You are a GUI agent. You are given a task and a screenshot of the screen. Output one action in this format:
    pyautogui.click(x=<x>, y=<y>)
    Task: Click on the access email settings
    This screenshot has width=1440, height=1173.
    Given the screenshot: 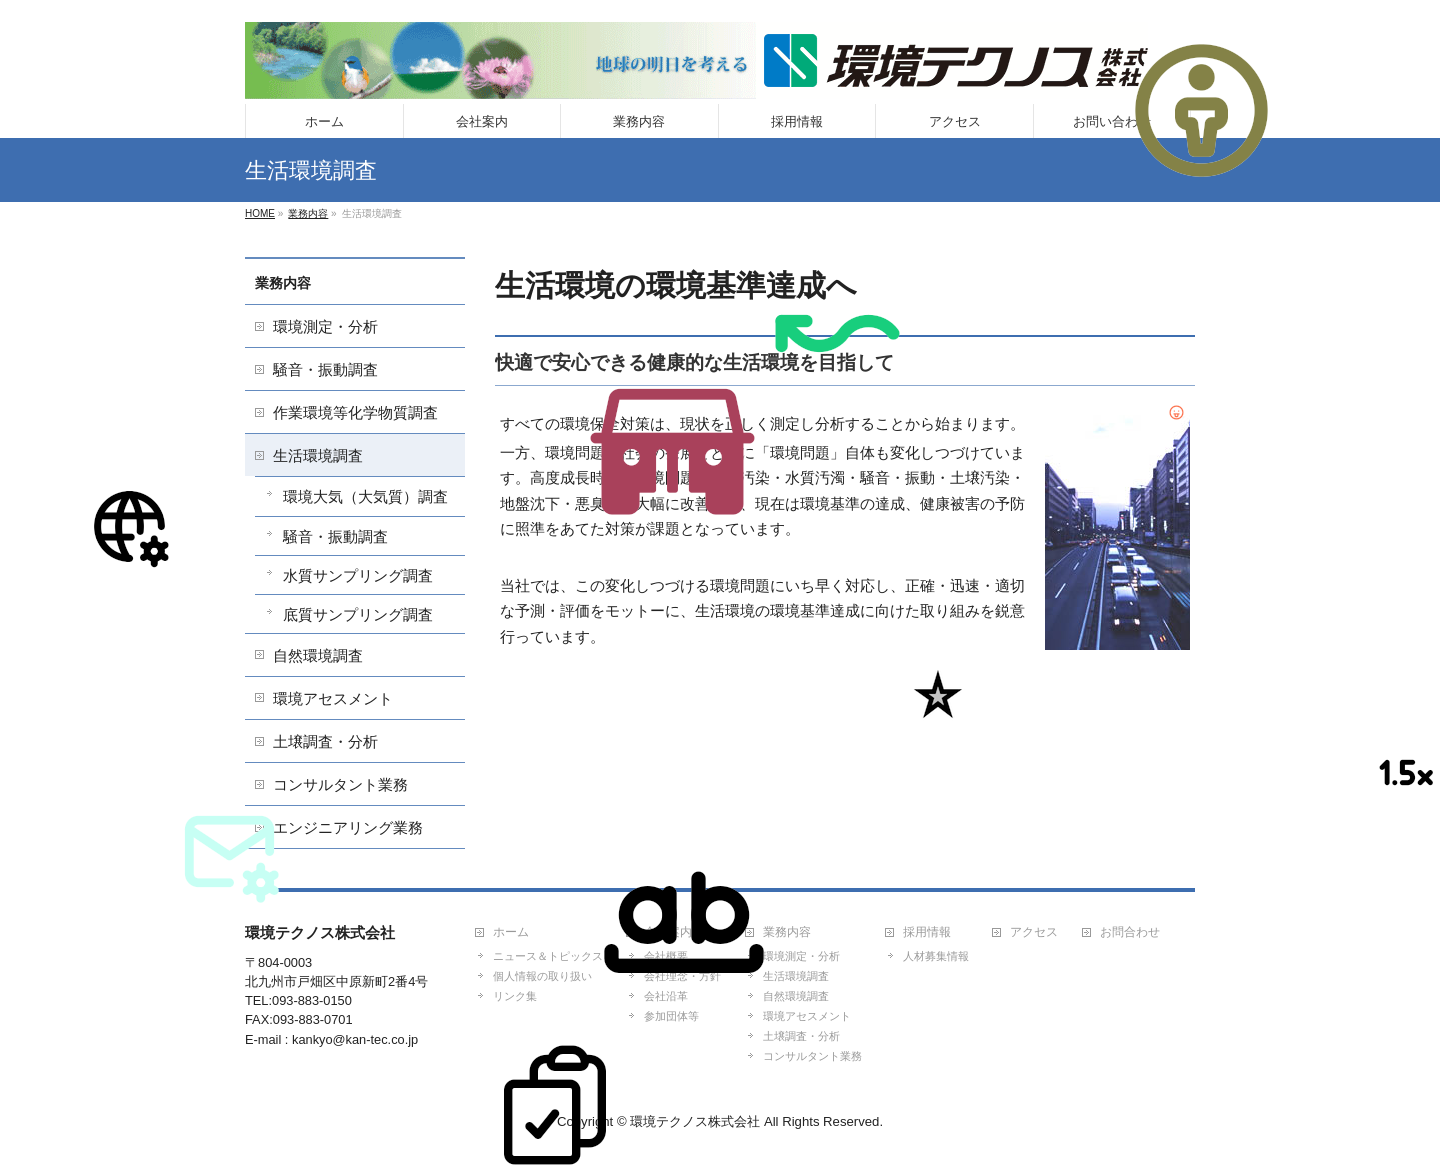 What is the action you would take?
    pyautogui.click(x=229, y=851)
    